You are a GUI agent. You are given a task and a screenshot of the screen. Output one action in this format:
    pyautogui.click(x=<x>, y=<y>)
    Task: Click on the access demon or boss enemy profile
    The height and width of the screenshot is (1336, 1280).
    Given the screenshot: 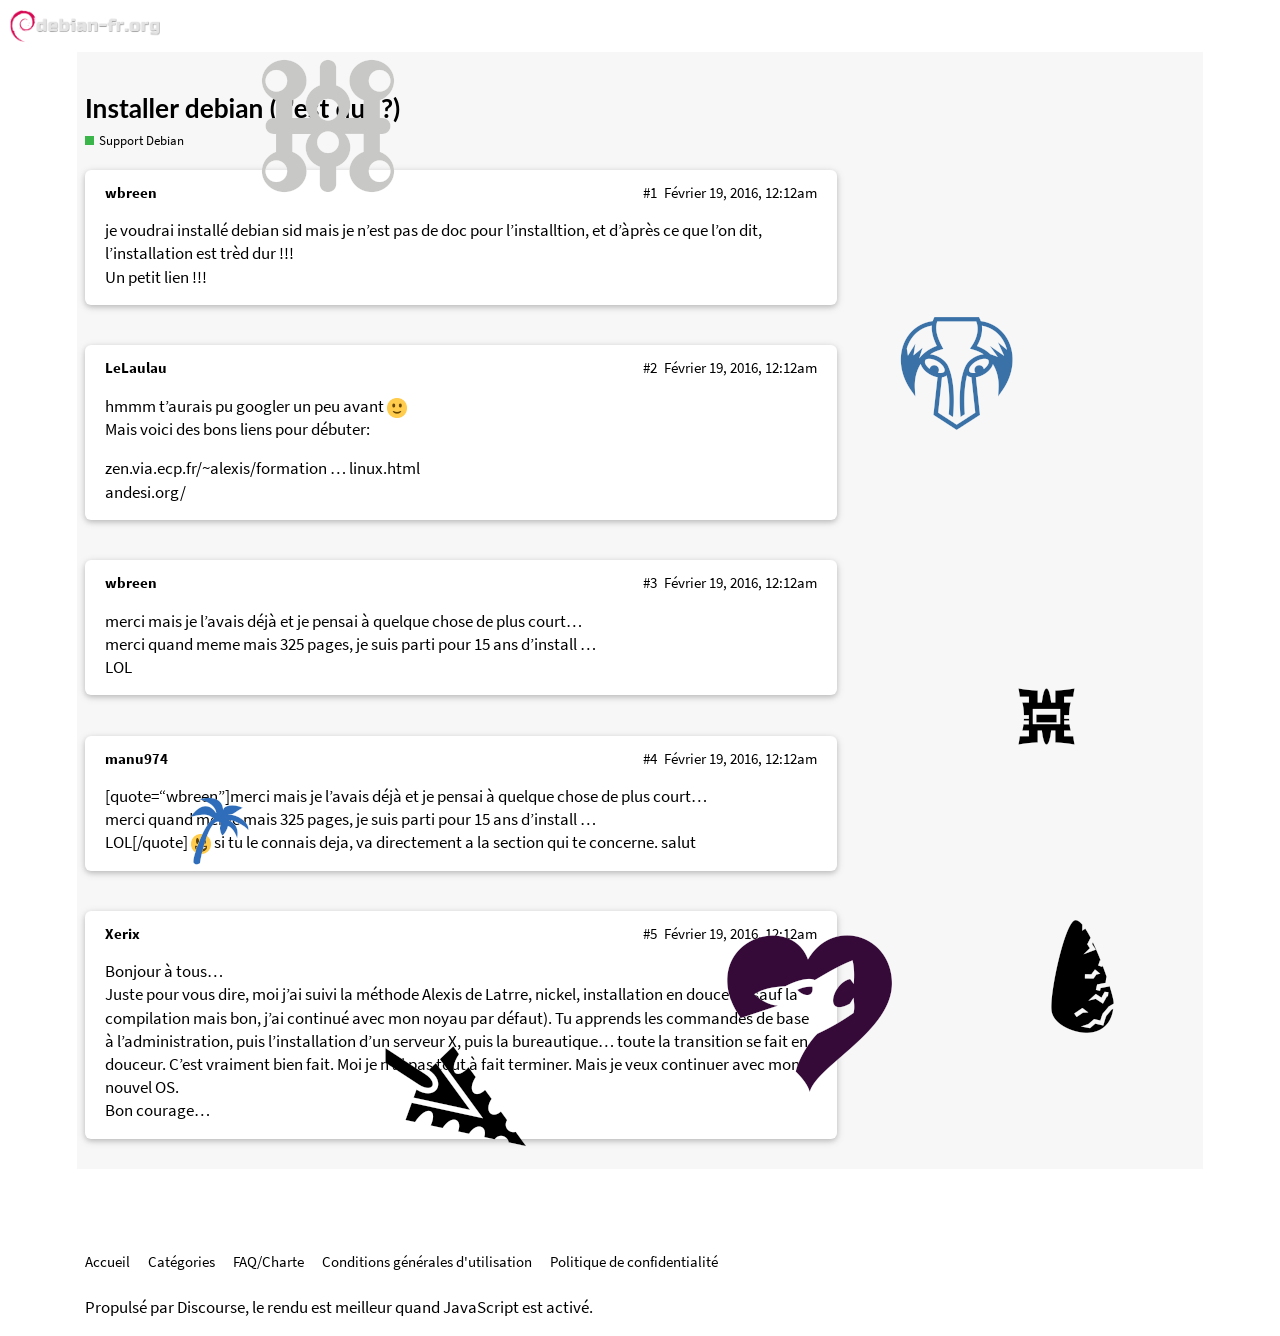 What is the action you would take?
    pyautogui.click(x=956, y=373)
    